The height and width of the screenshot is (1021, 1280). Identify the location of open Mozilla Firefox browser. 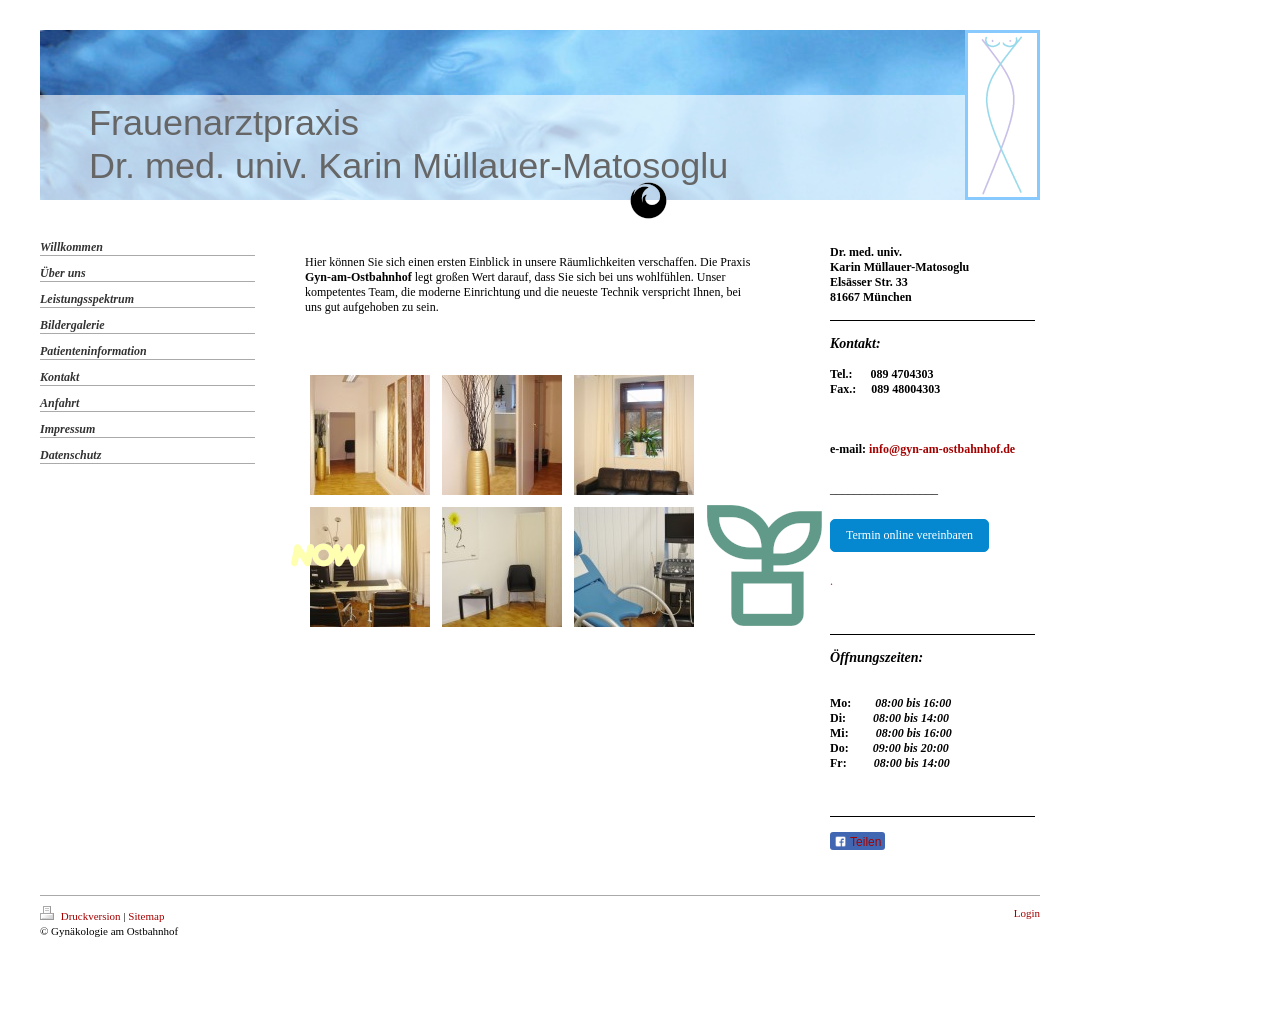
(648, 200).